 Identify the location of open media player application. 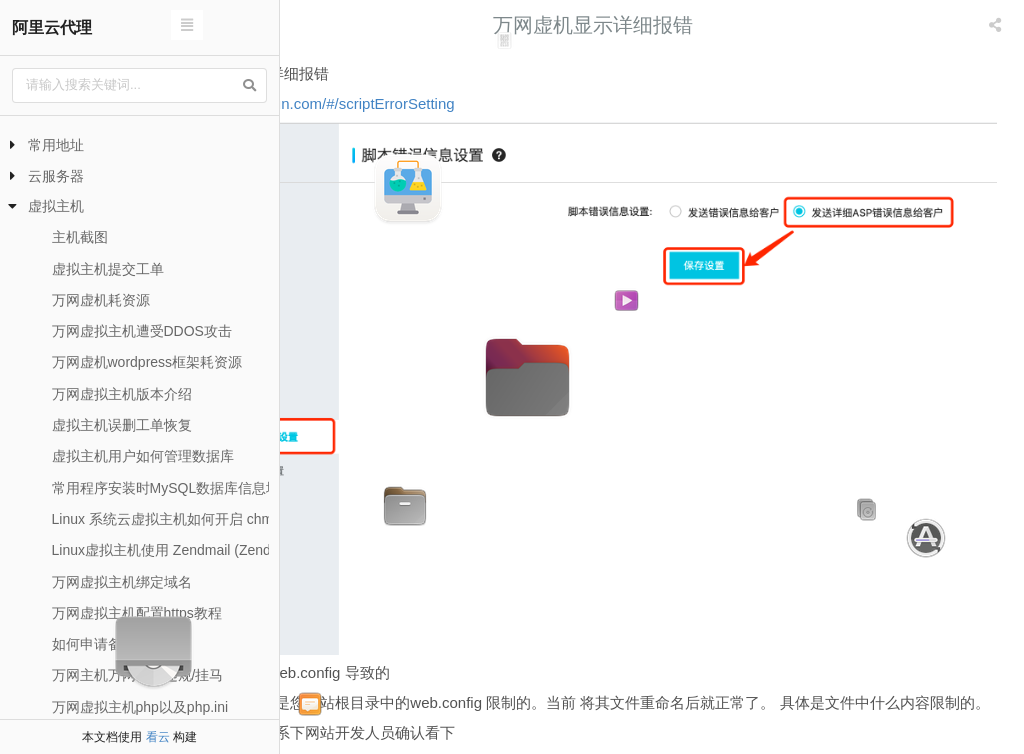
(626, 300).